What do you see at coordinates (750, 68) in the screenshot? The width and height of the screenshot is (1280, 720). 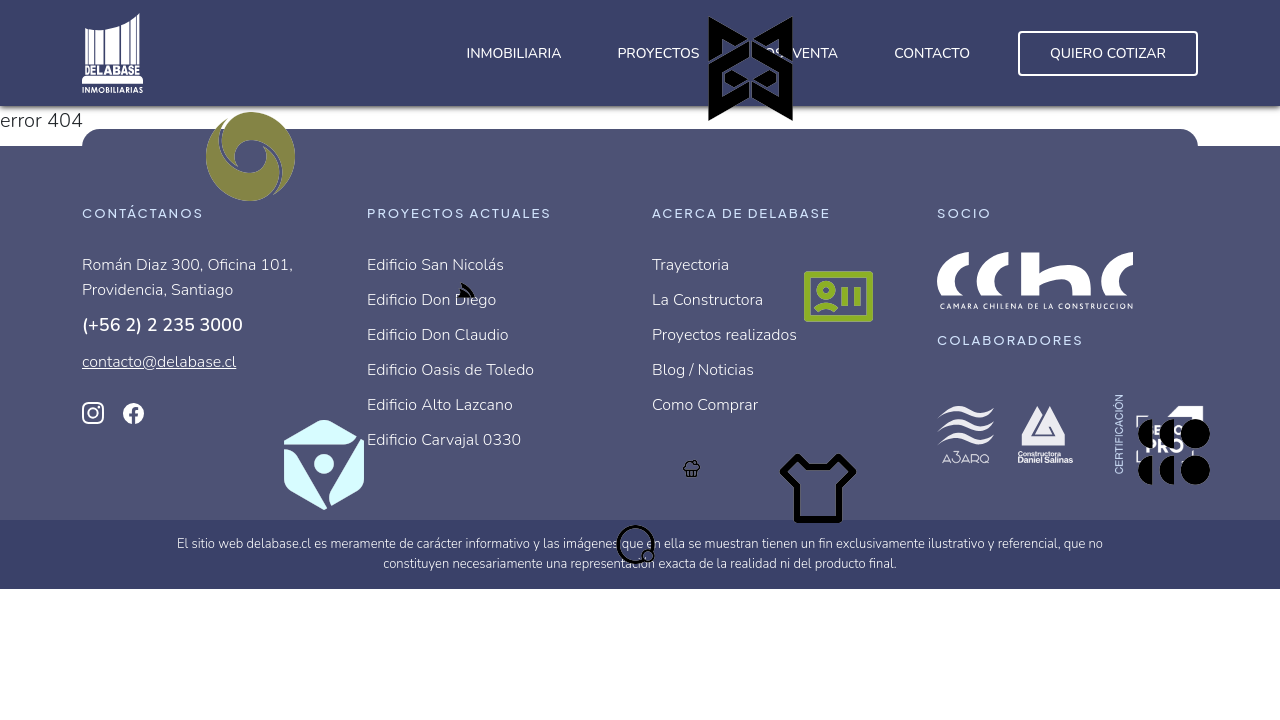 I see `backbone.js framework logo` at bounding box center [750, 68].